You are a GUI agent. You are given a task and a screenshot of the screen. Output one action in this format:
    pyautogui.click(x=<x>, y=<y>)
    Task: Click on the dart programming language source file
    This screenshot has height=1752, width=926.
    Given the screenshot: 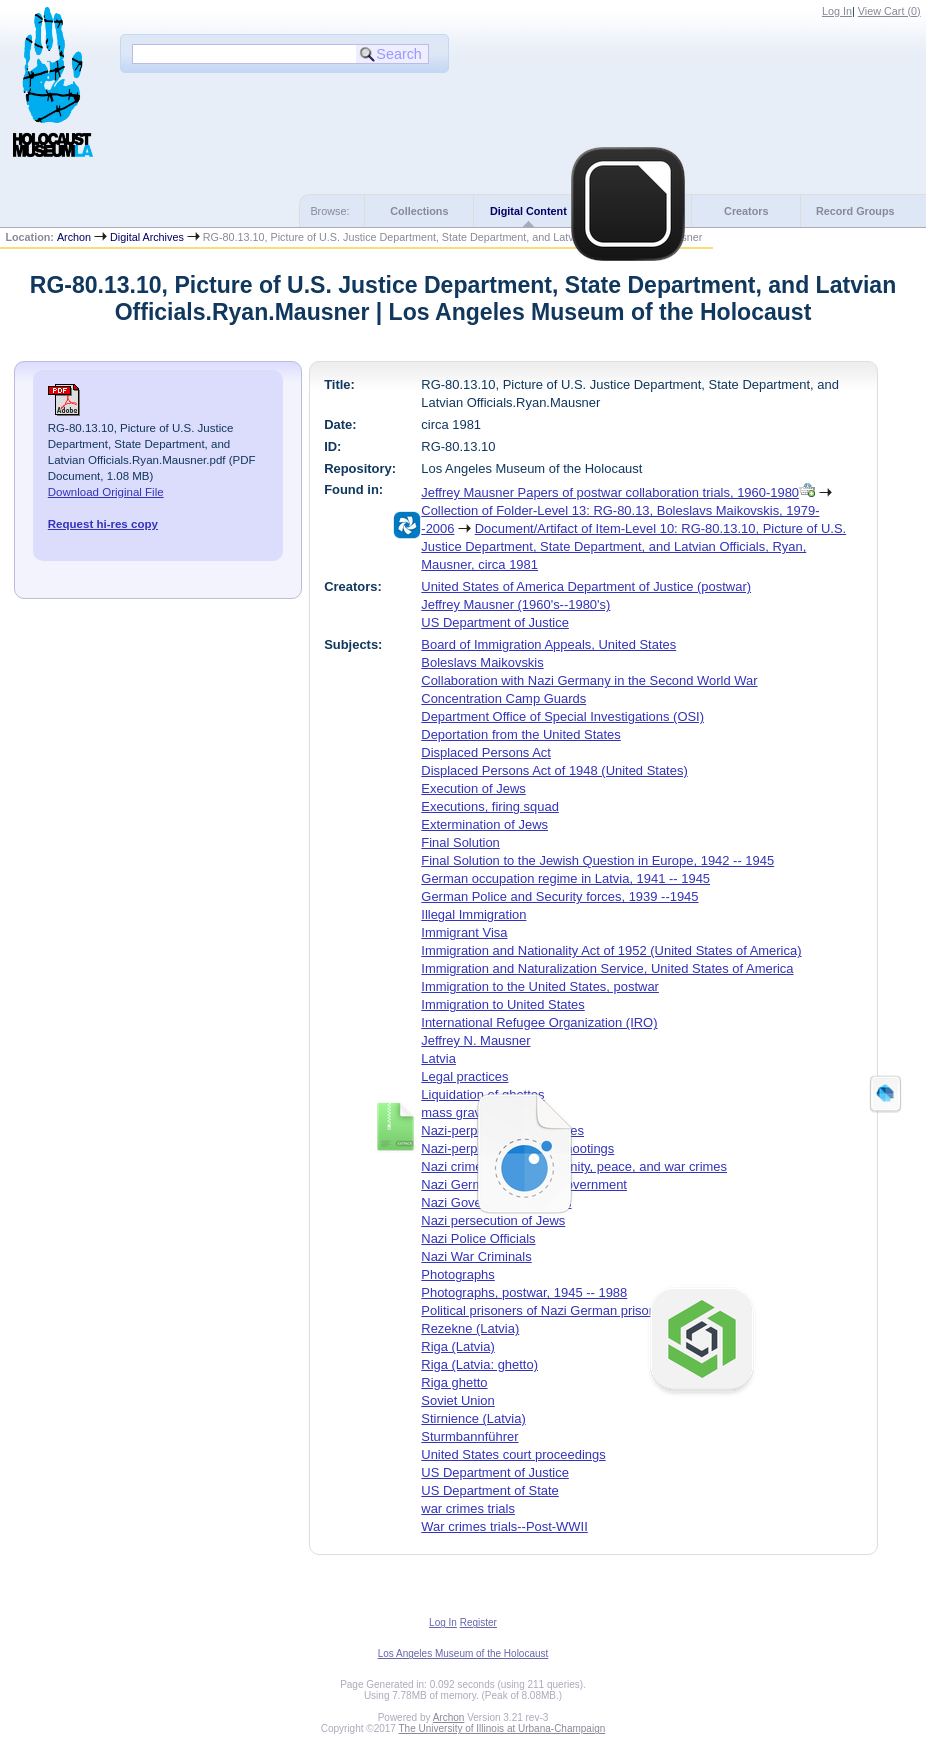 What is the action you would take?
    pyautogui.click(x=885, y=1093)
    